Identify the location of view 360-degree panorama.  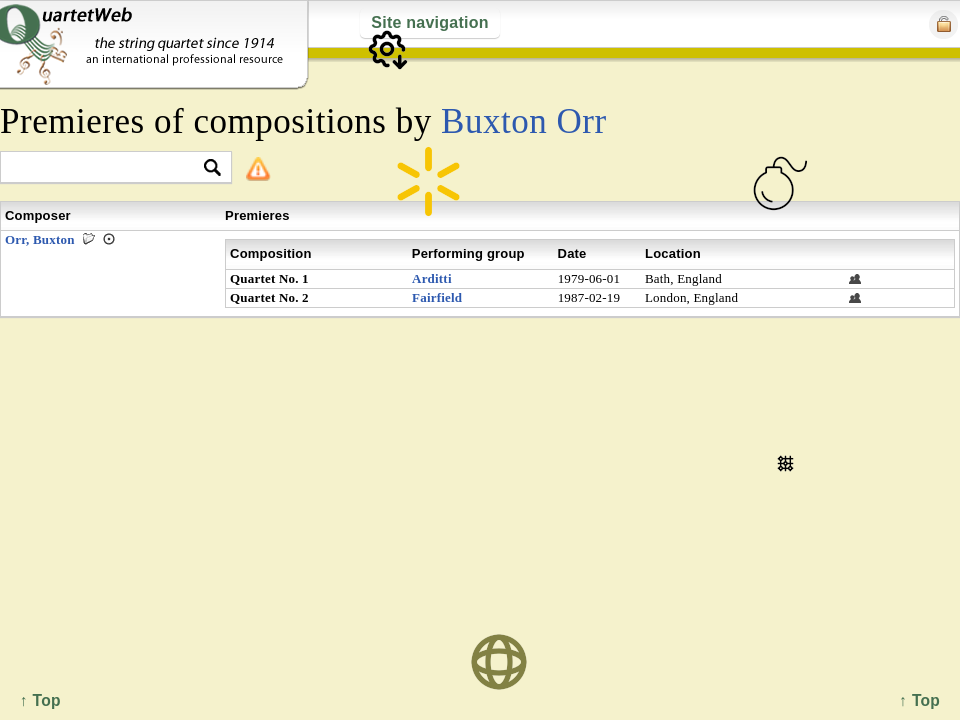
(499, 662).